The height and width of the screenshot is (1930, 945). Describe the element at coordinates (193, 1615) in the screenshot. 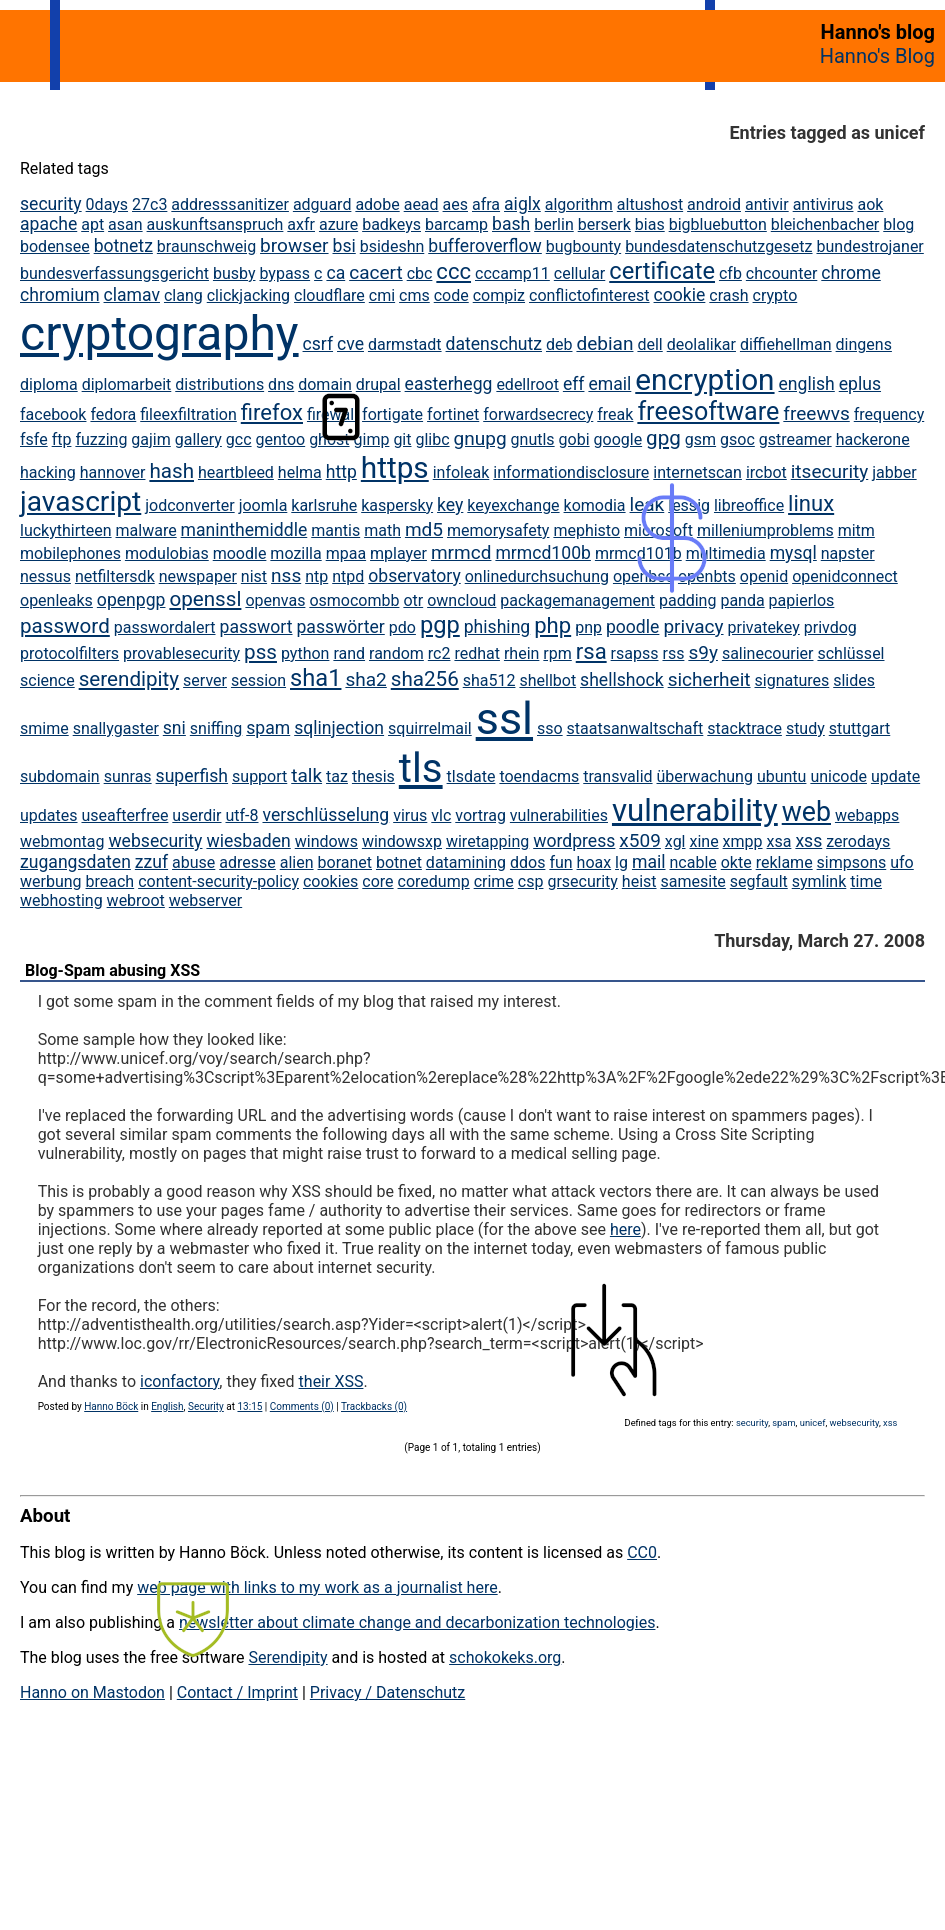

I see `view security rating or trust status` at that location.